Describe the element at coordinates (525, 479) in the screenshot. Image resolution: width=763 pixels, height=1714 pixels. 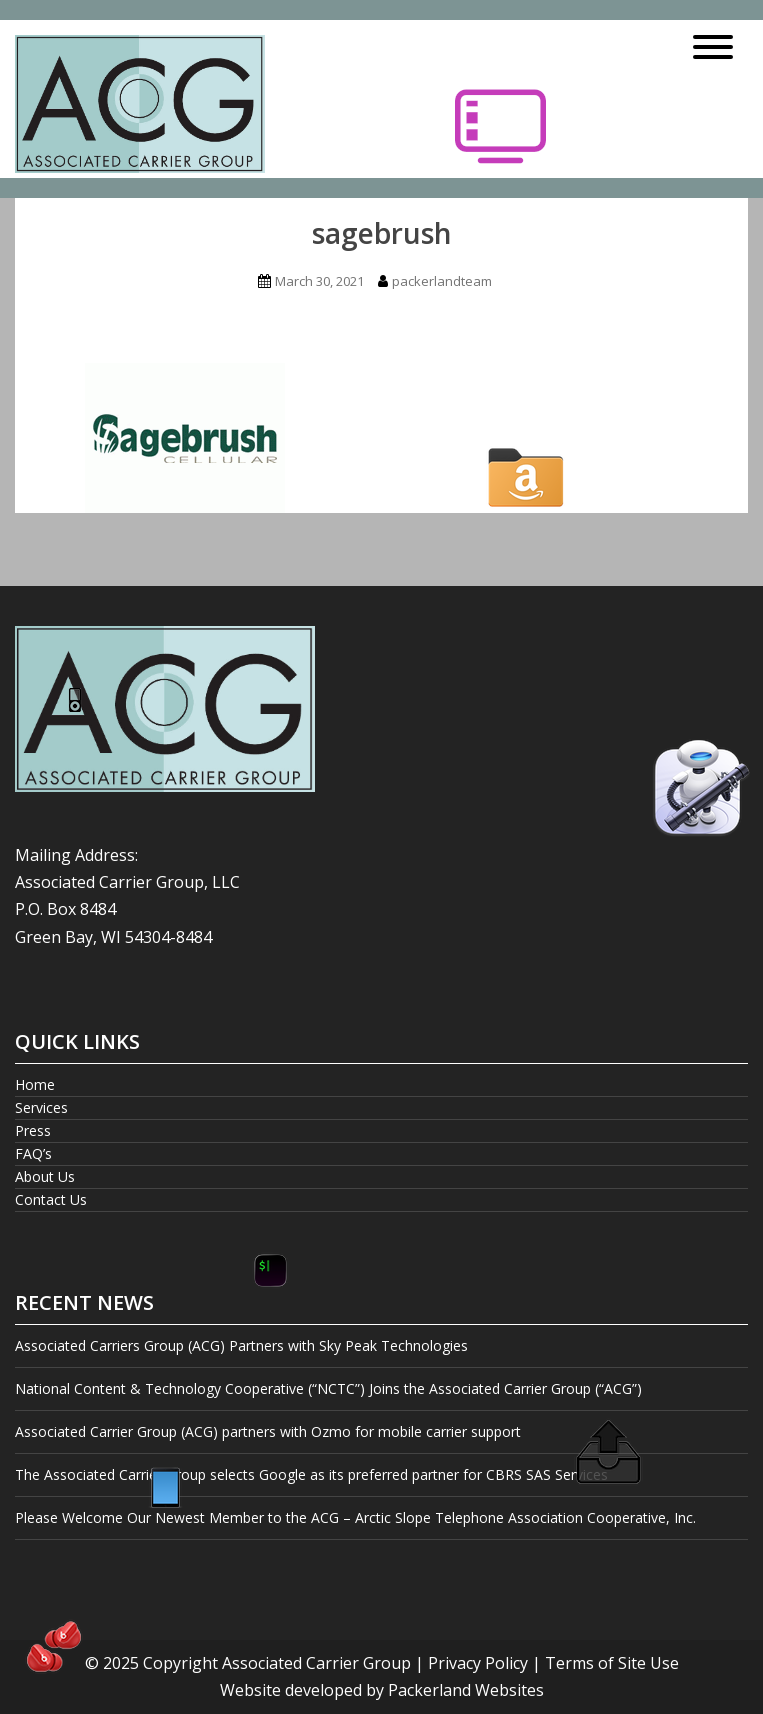
I see `folder containing amazon-related files or downloads` at that location.